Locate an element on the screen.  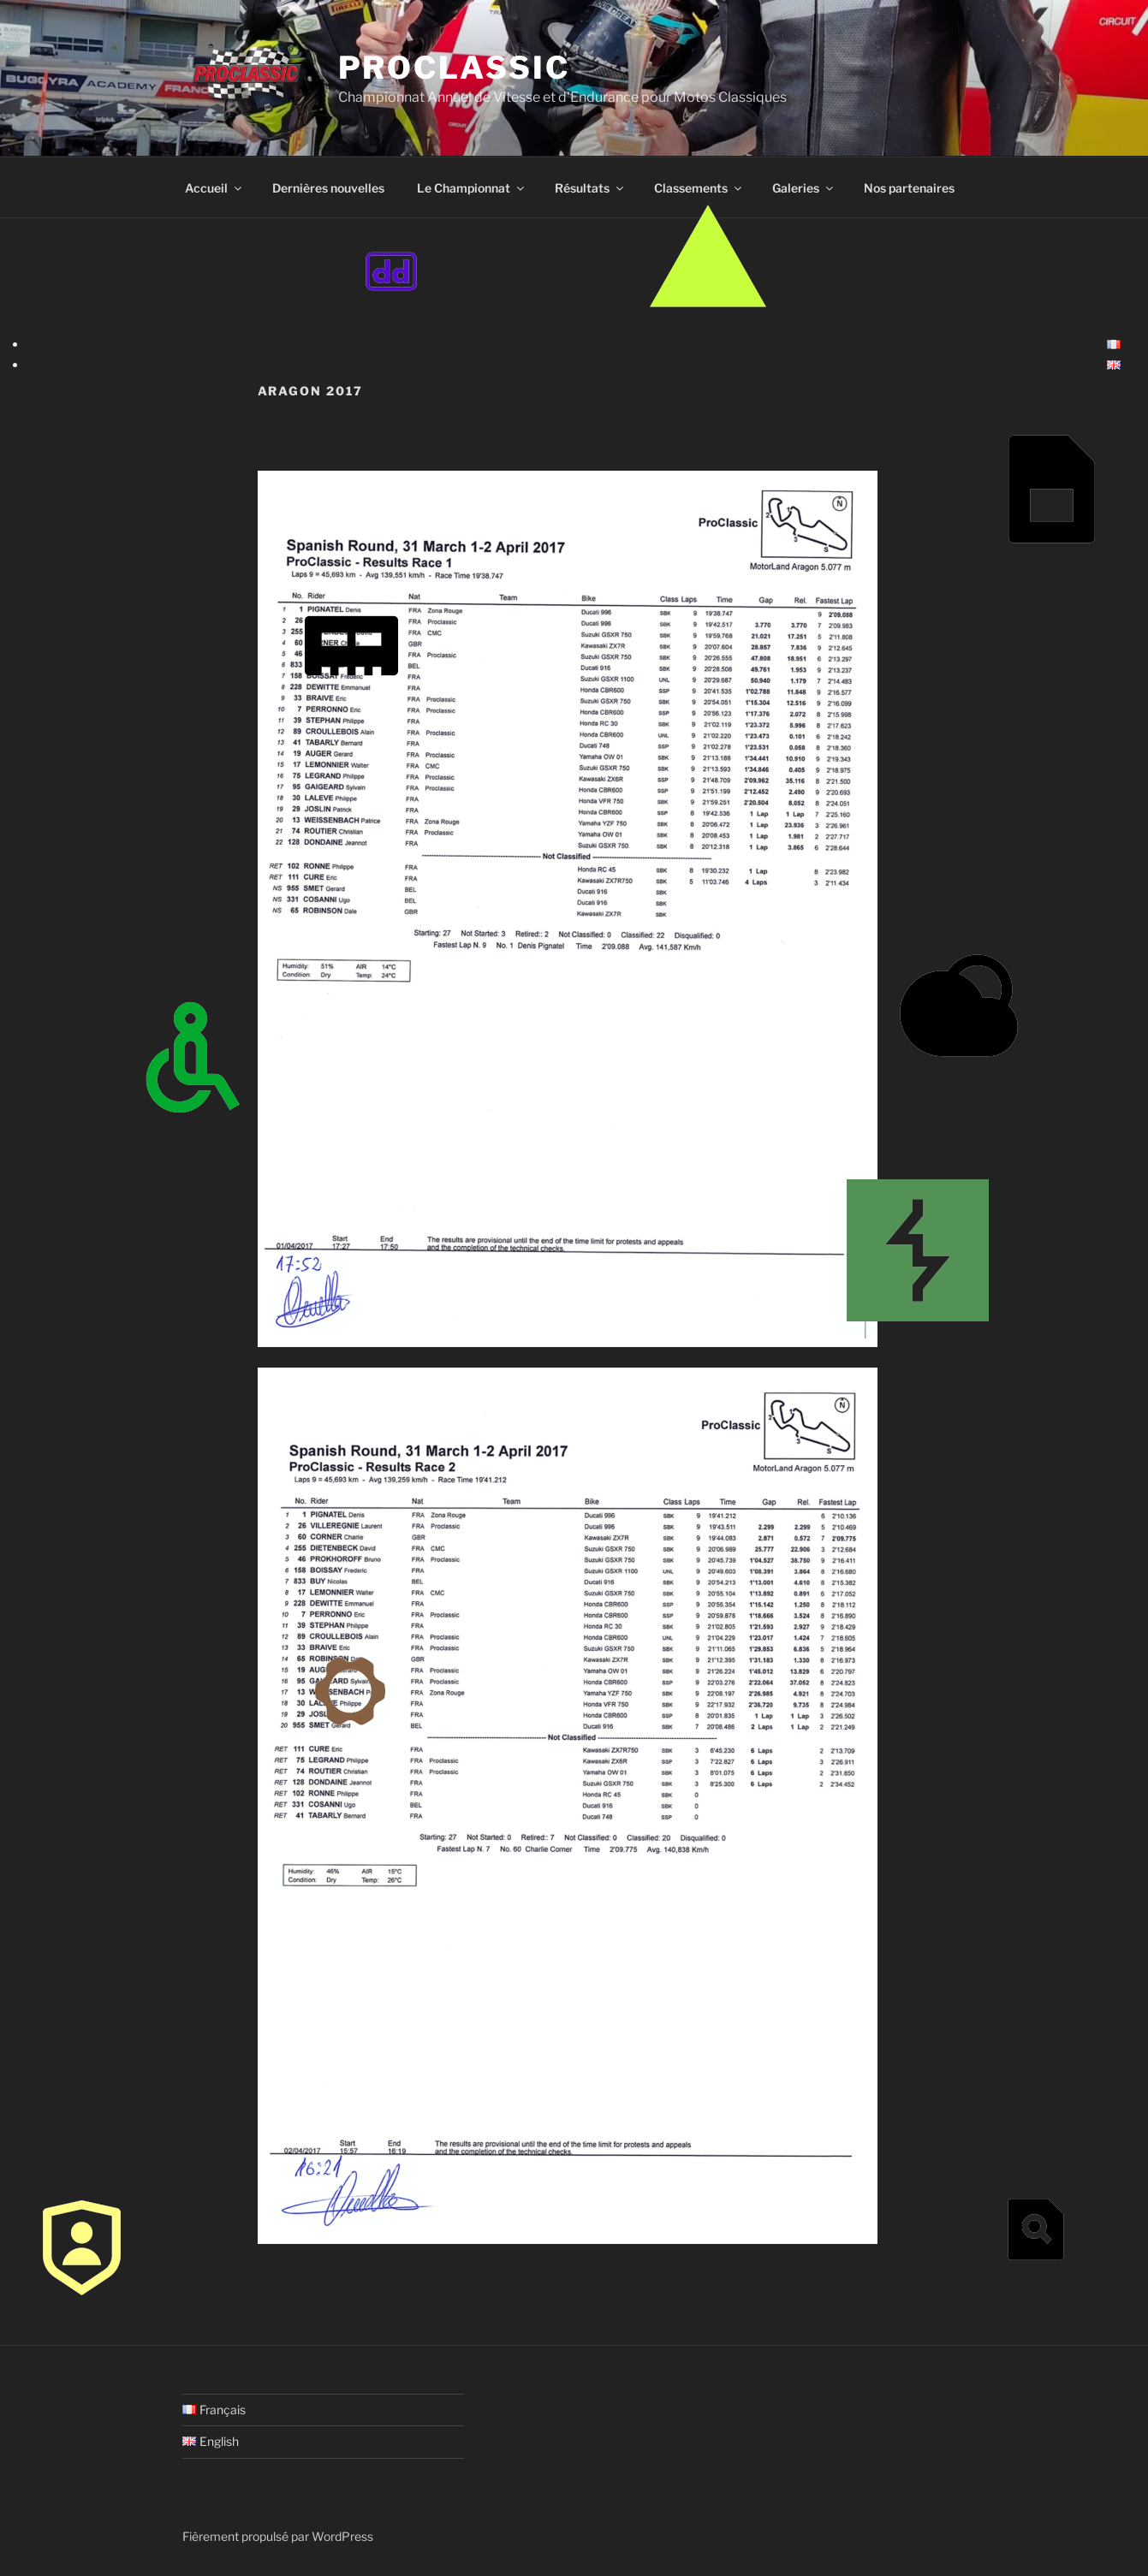
vercel logo is located at coordinates (708, 256).